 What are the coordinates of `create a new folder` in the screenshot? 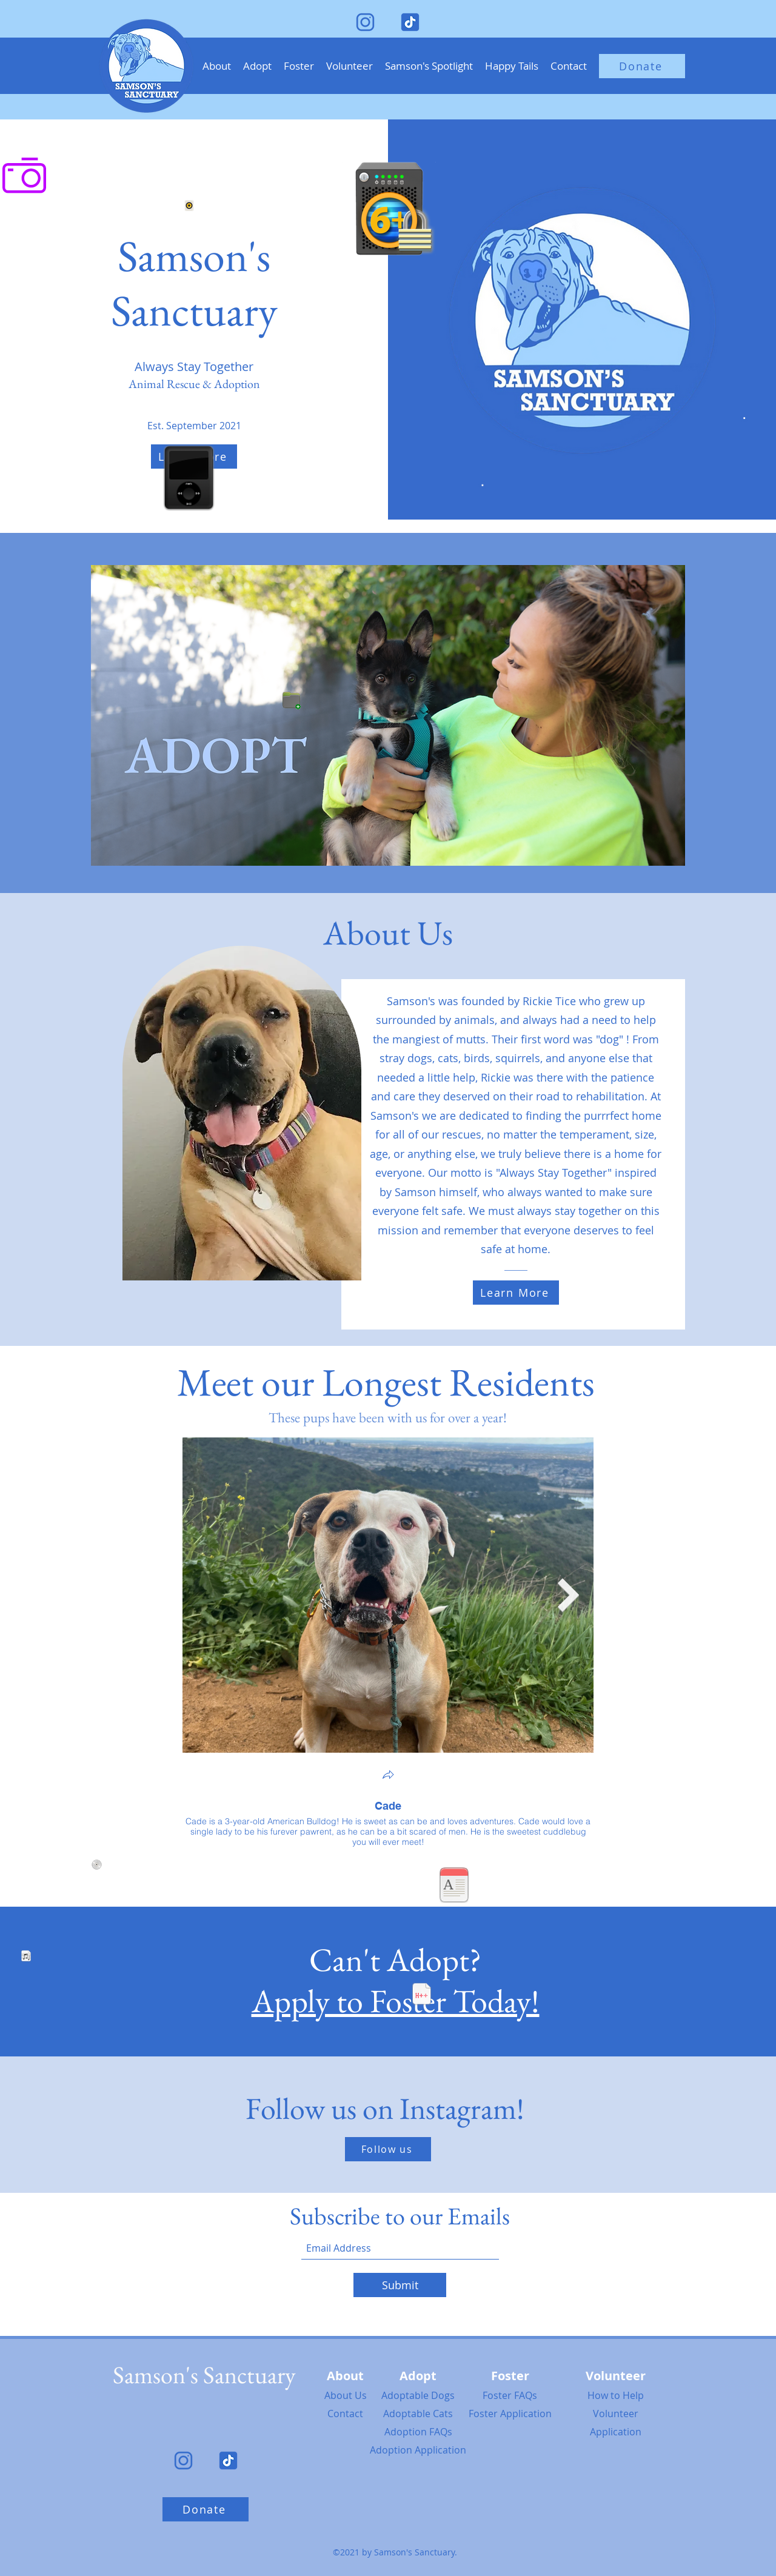 It's located at (291, 700).